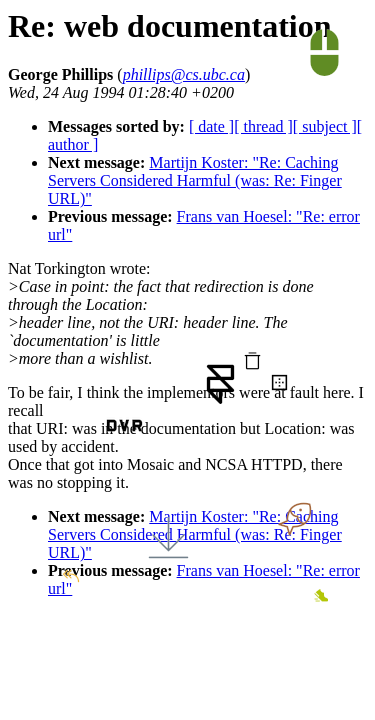  What do you see at coordinates (124, 425) in the screenshot?
I see `access DVR recordings` at bounding box center [124, 425].